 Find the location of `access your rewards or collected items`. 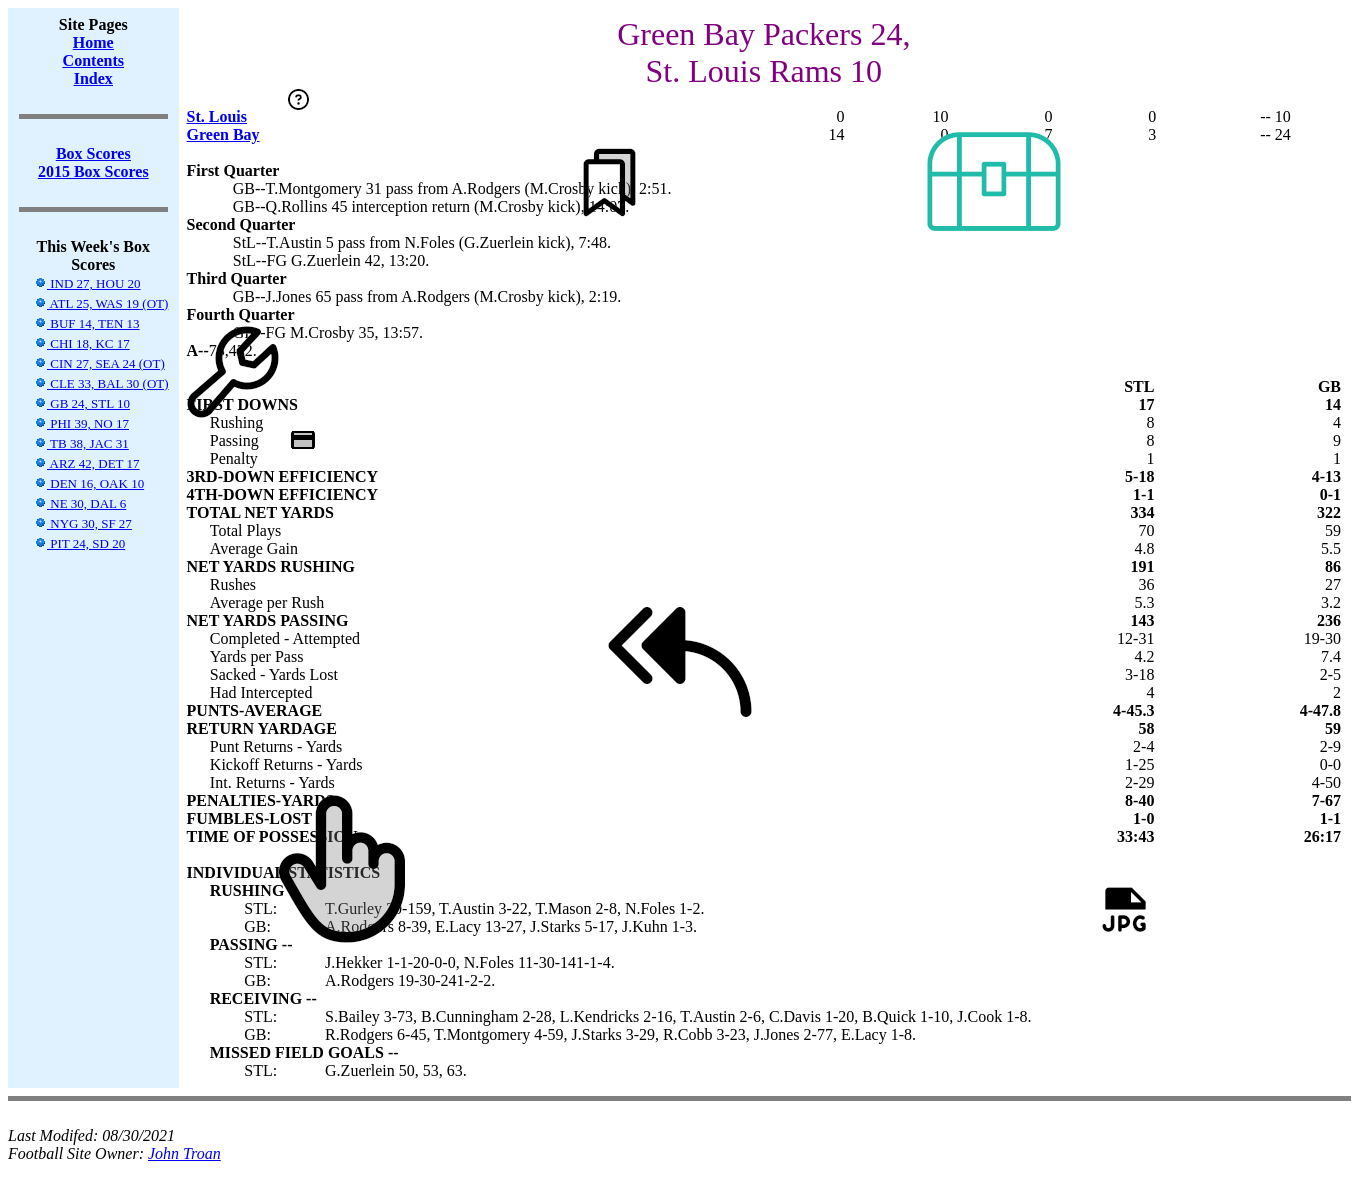

access your rewards or collected items is located at coordinates (994, 184).